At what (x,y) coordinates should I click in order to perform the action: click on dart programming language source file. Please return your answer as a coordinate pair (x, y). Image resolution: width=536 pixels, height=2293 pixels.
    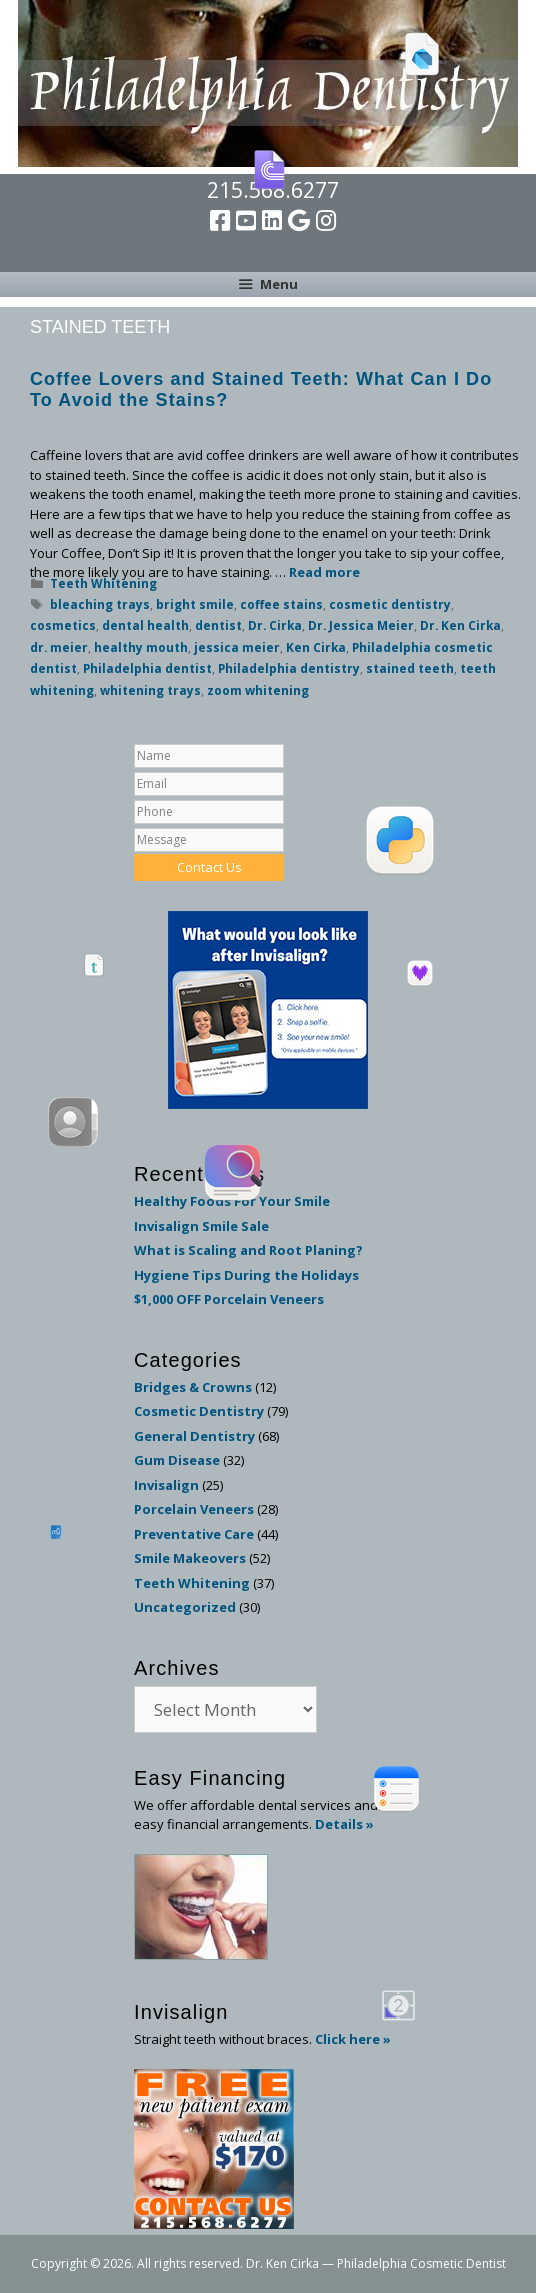
    Looking at the image, I should click on (422, 54).